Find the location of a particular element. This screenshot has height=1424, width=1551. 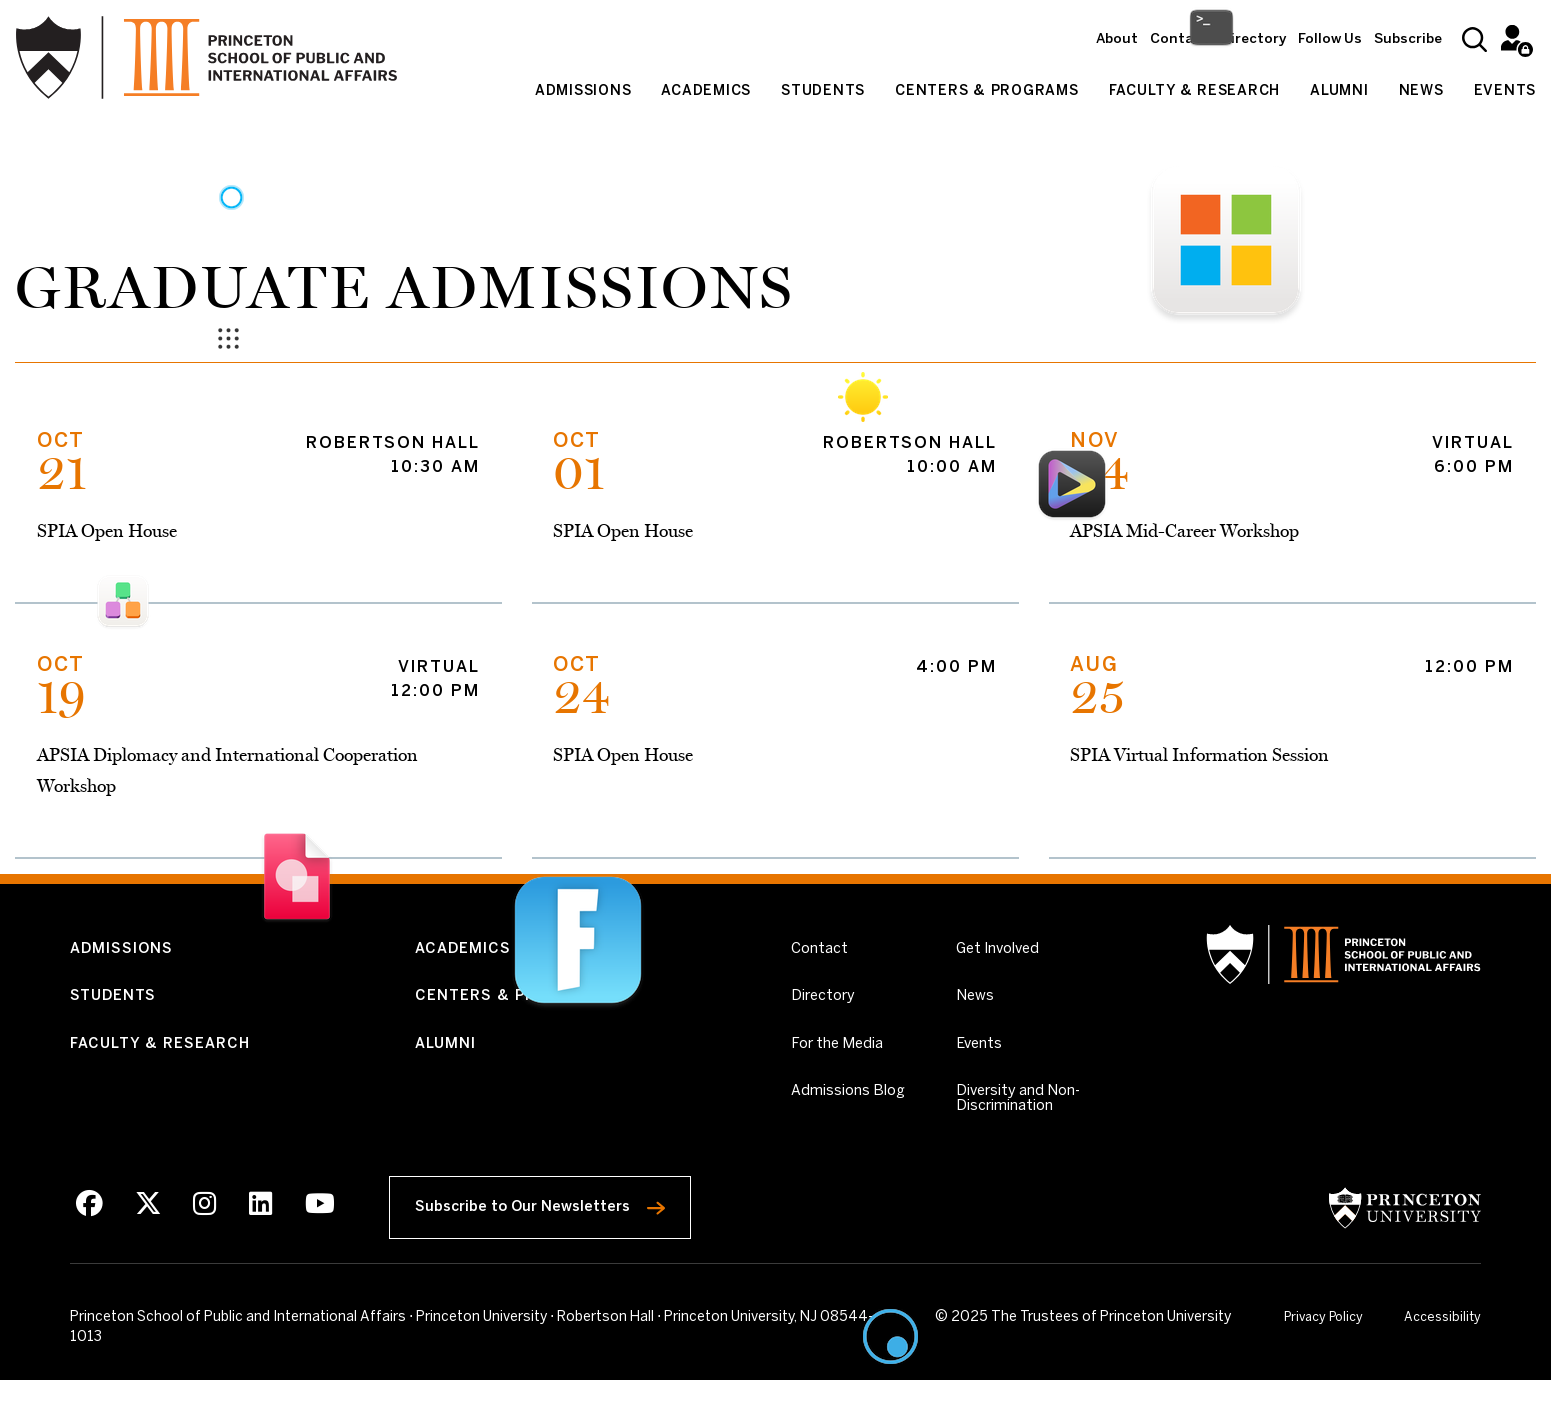

open the terminal application is located at coordinates (1211, 27).